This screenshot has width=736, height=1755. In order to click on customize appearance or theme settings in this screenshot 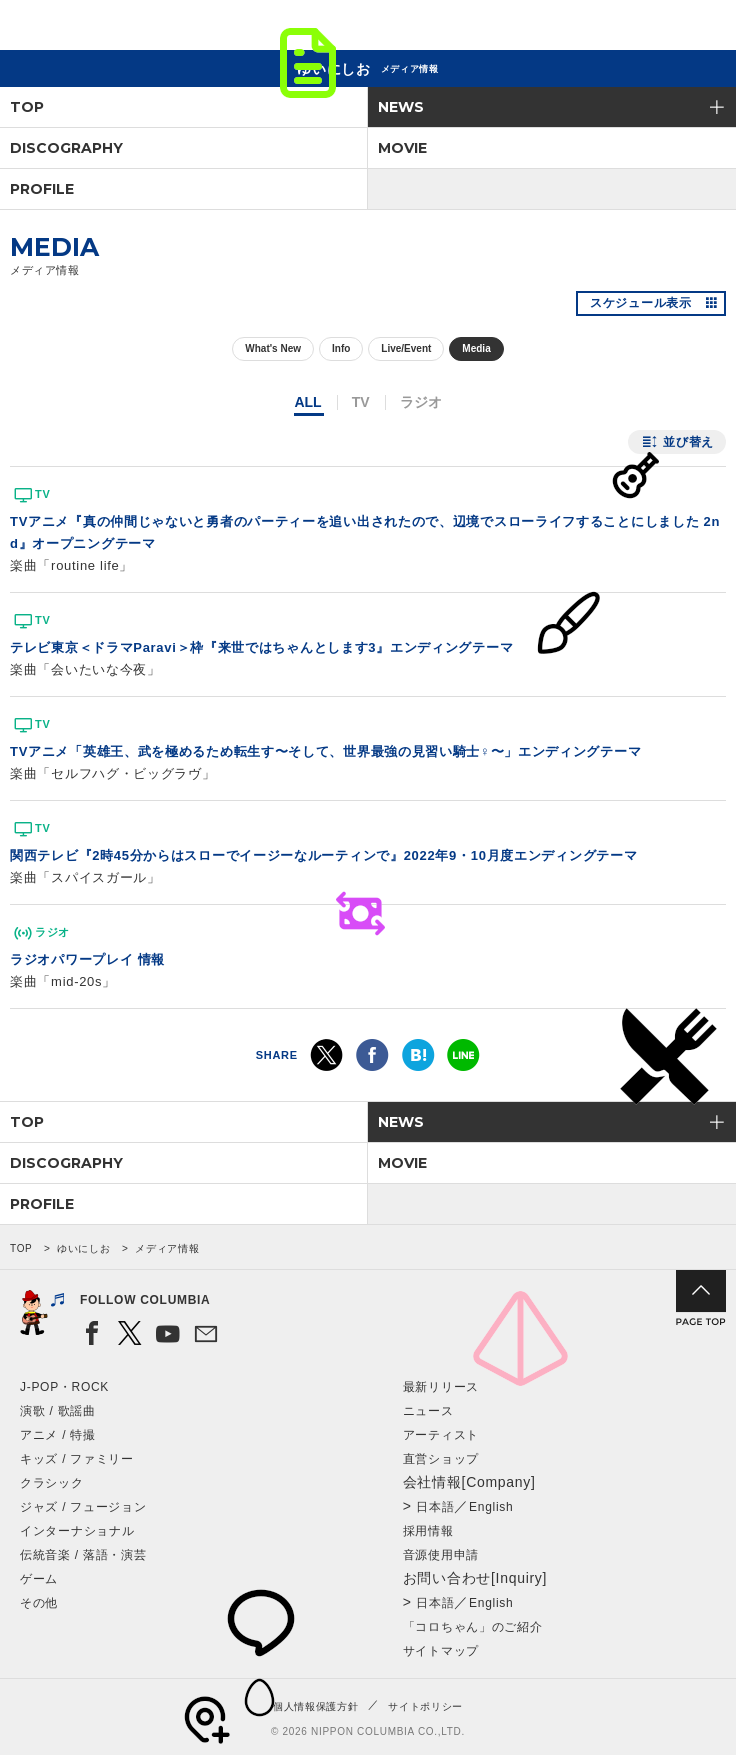, I will do `click(568, 622)`.